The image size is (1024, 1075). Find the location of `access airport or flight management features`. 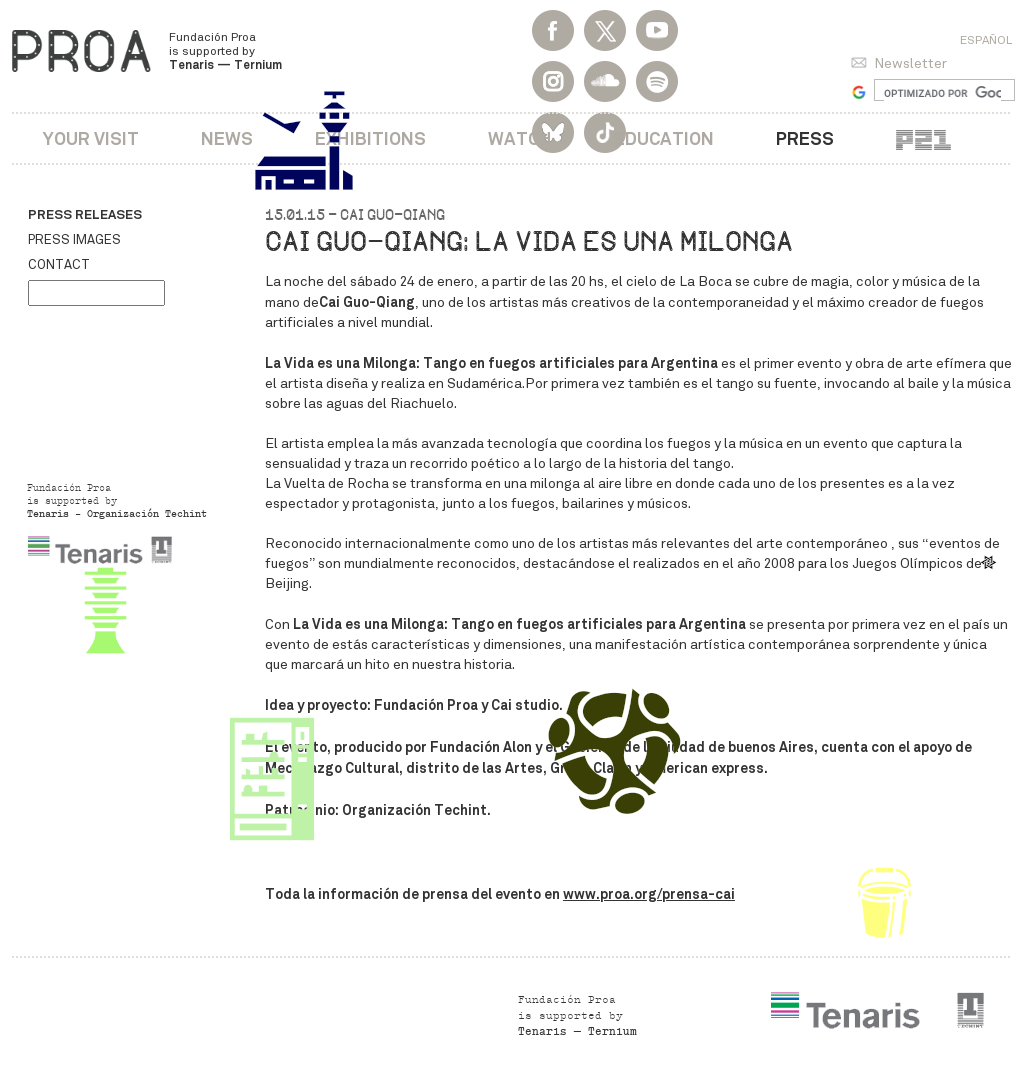

access airport or flight management features is located at coordinates (304, 141).